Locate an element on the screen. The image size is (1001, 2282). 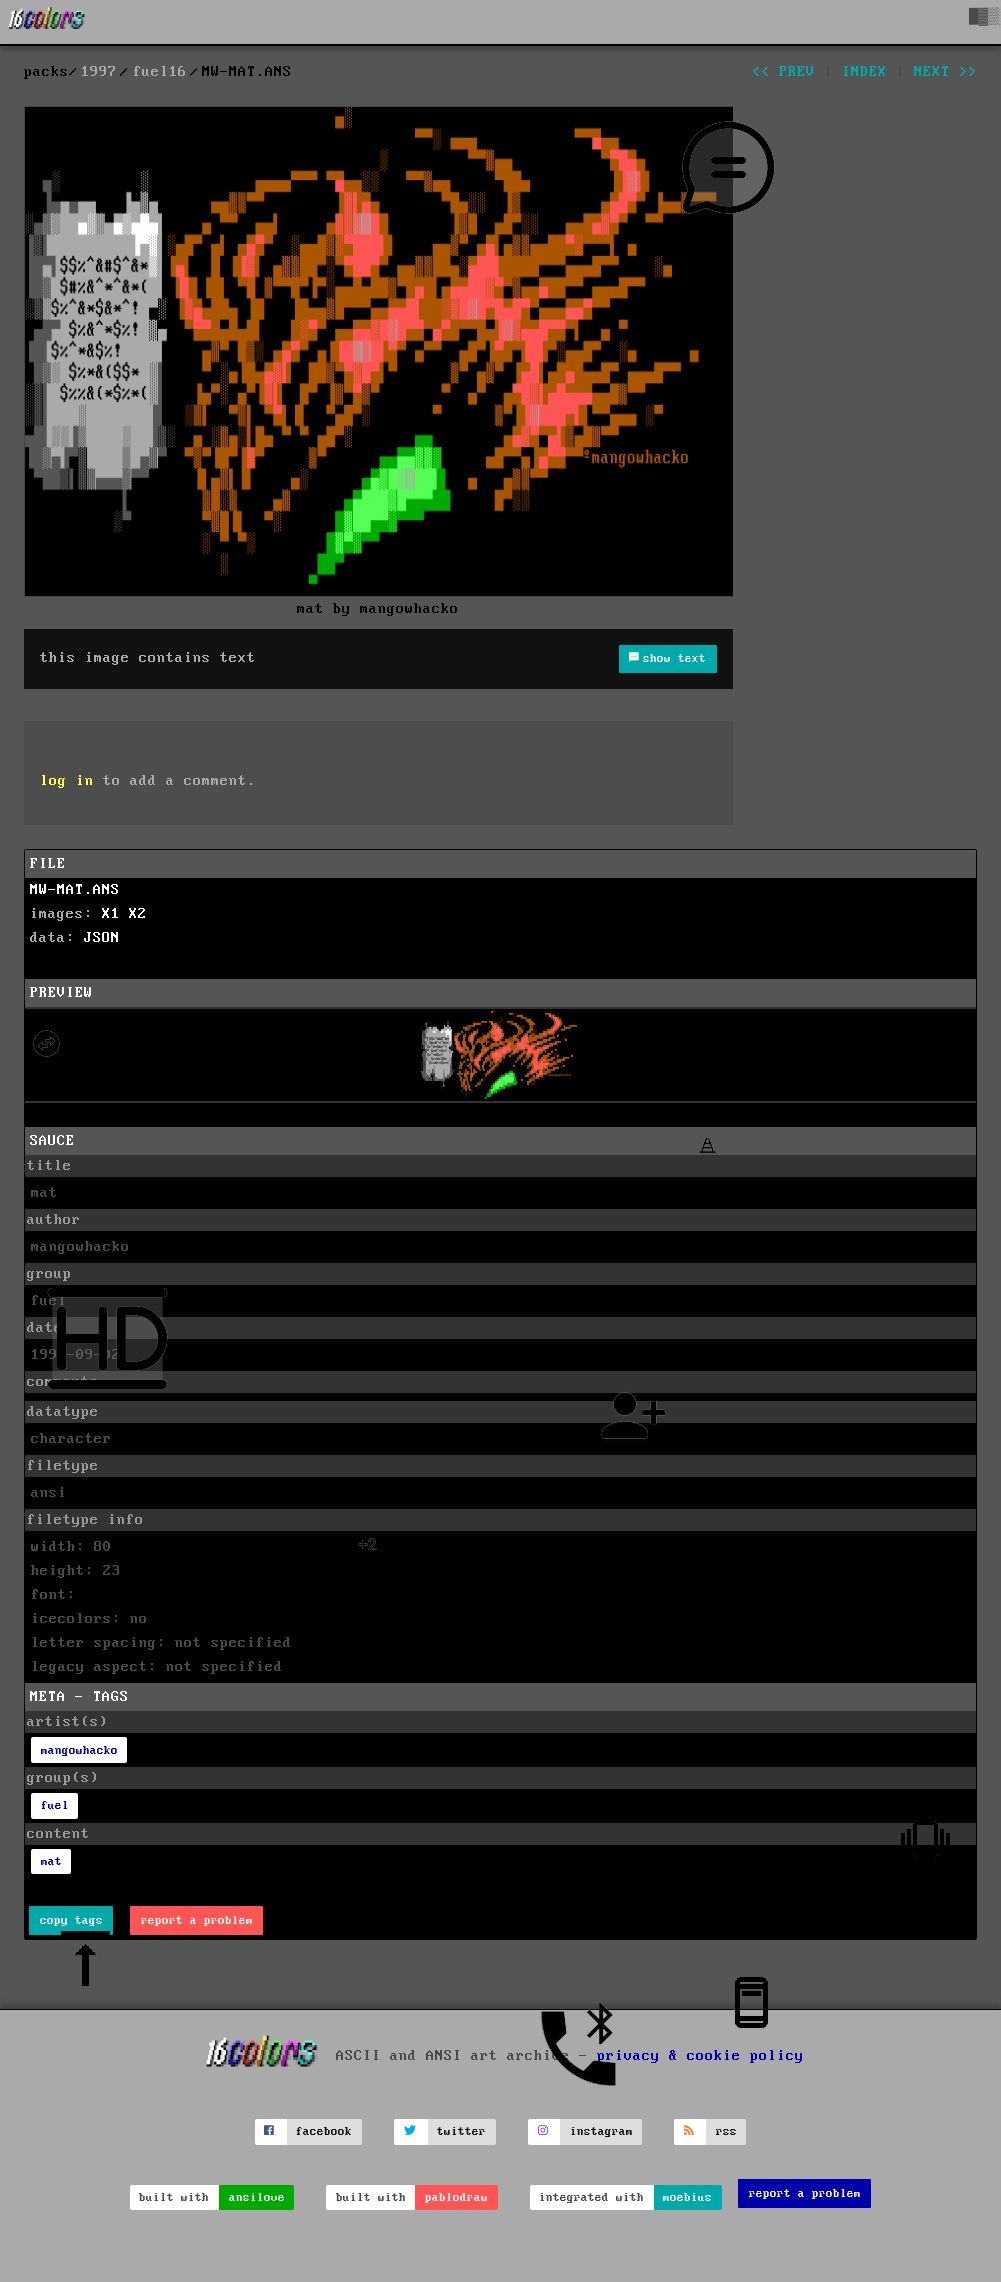
indicates high-definition video quality is located at coordinates (107, 1338).